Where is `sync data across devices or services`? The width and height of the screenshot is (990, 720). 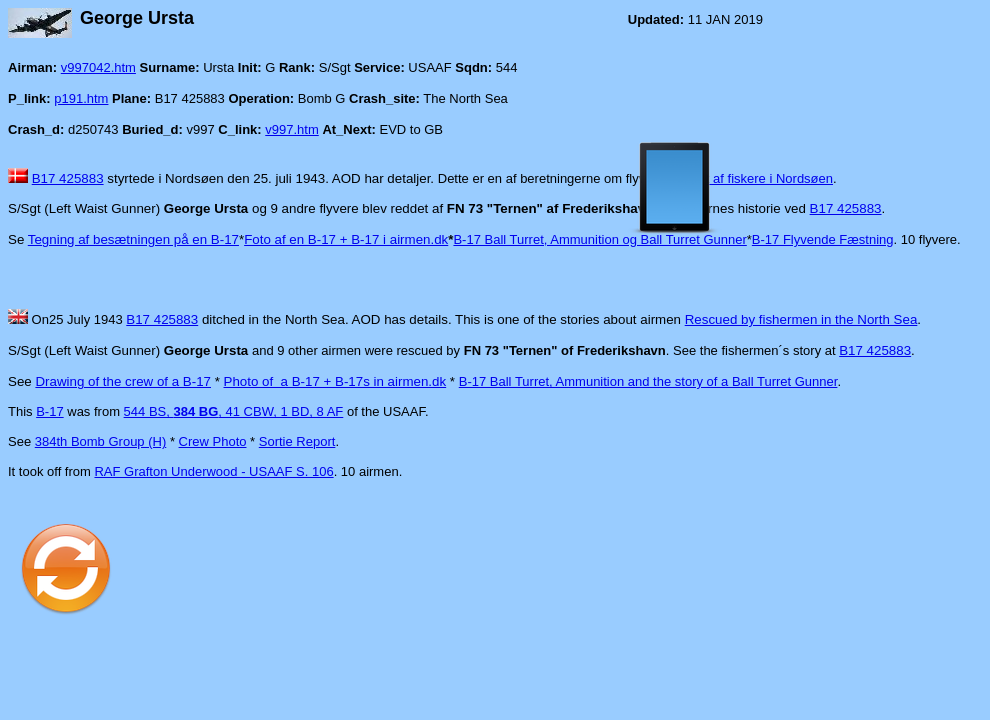 sync data across devices or services is located at coordinates (66, 568).